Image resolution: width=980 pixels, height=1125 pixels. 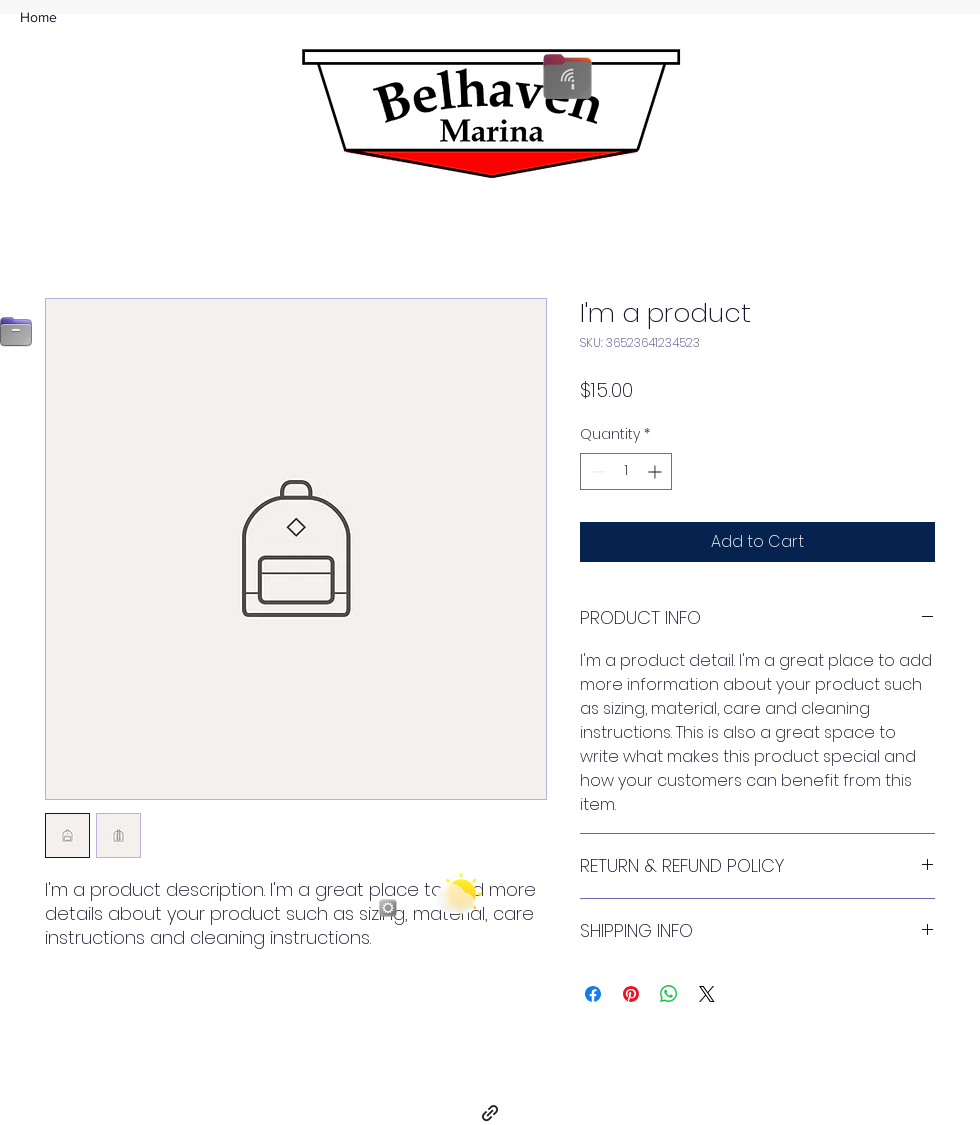 What do you see at coordinates (388, 908) in the screenshot?
I see `executable application file` at bounding box center [388, 908].